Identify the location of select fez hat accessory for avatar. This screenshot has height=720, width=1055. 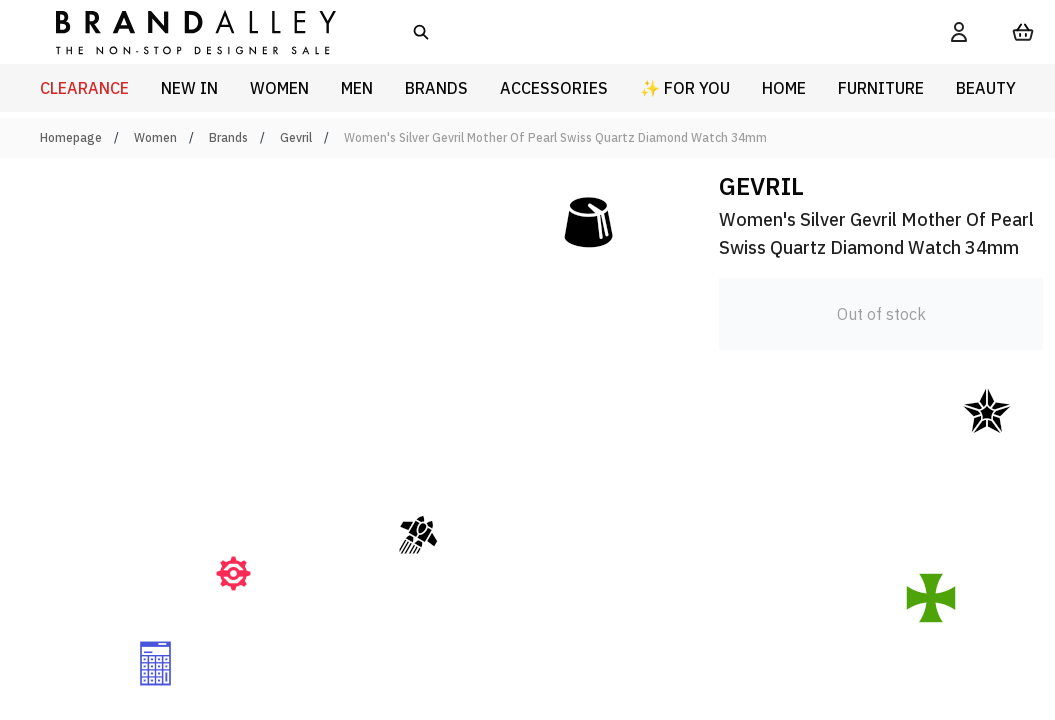
(588, 222).